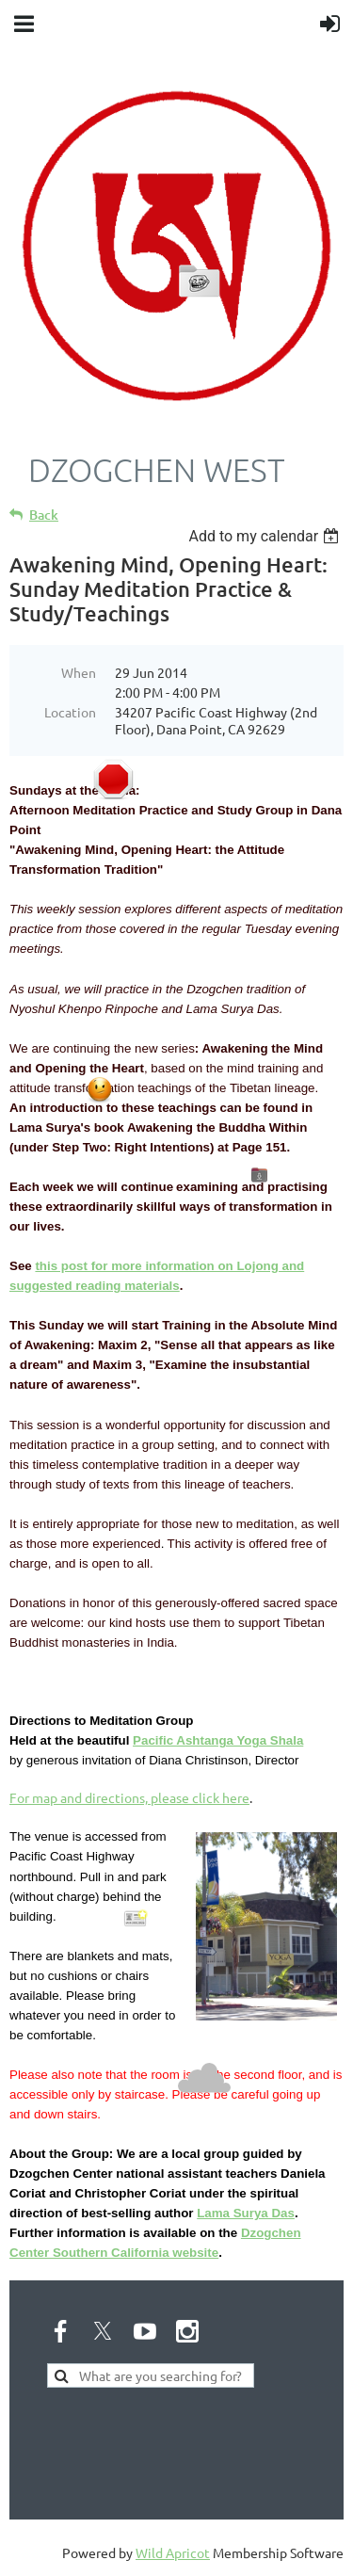 Image resolution: width=353 pixels, height=2576 pixels. What do you see at coordinates (100, 1090) in the screenshot?
I see `express a smug or sarcastic reaction` at bounding box center [100, 1090].